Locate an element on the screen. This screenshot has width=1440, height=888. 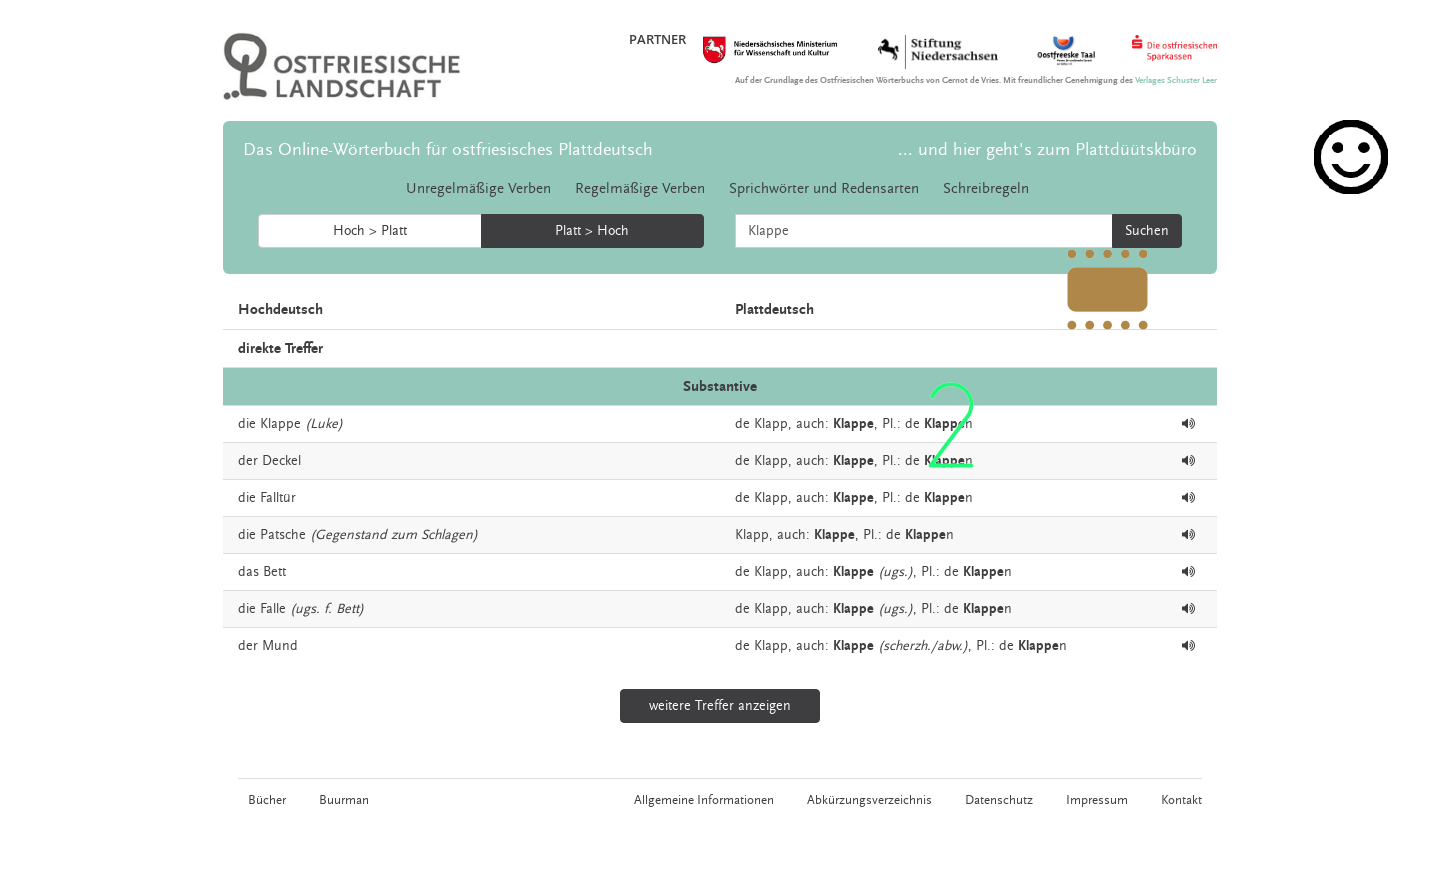
insert a new content section is located at coordinates (1107, 289).